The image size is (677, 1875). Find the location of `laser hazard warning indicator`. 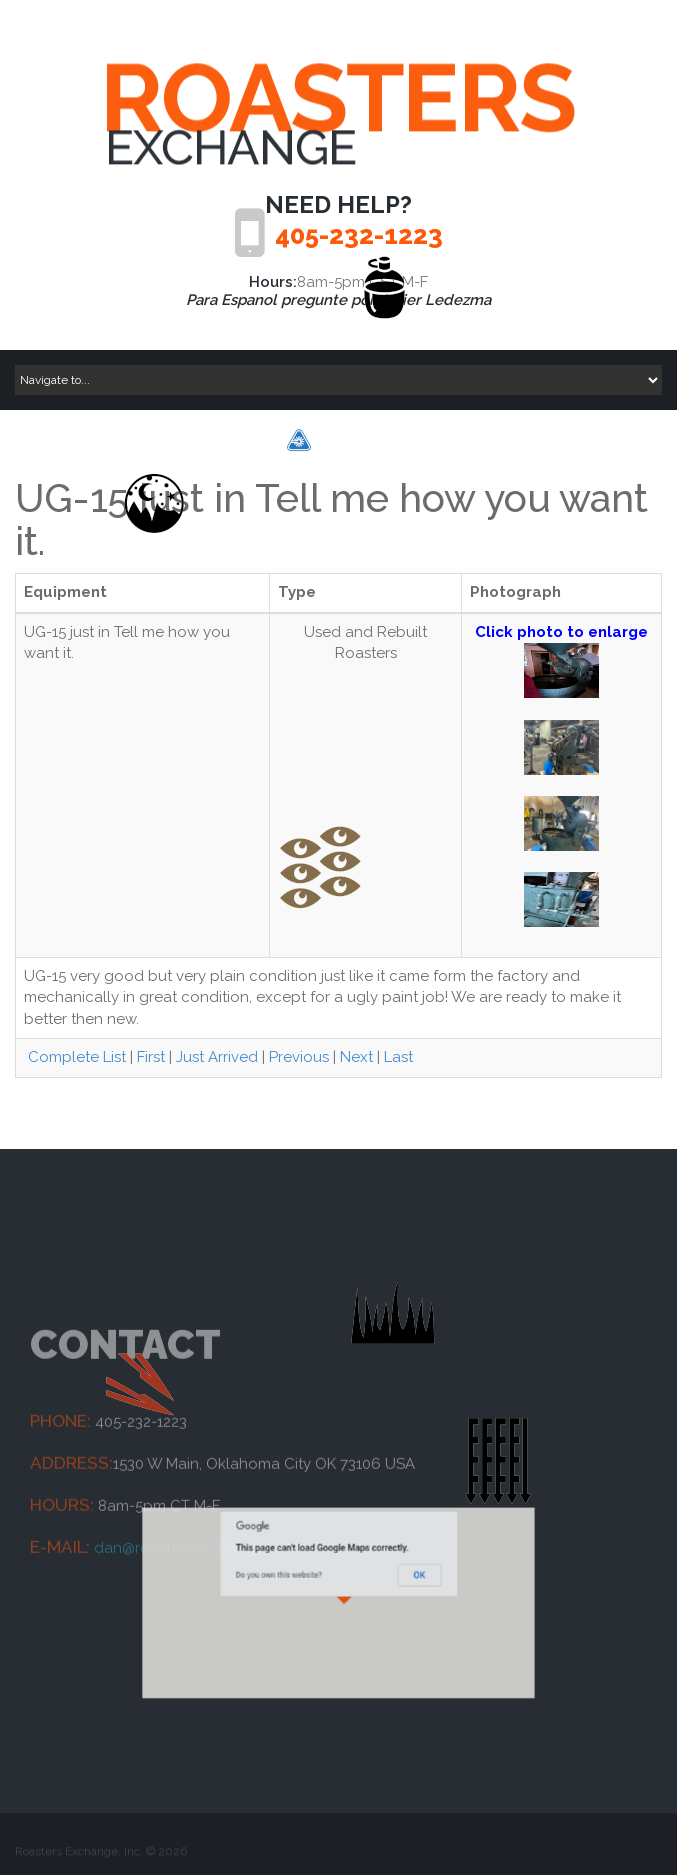

laser hazard warning indicator is located at coordinates (299, 441).